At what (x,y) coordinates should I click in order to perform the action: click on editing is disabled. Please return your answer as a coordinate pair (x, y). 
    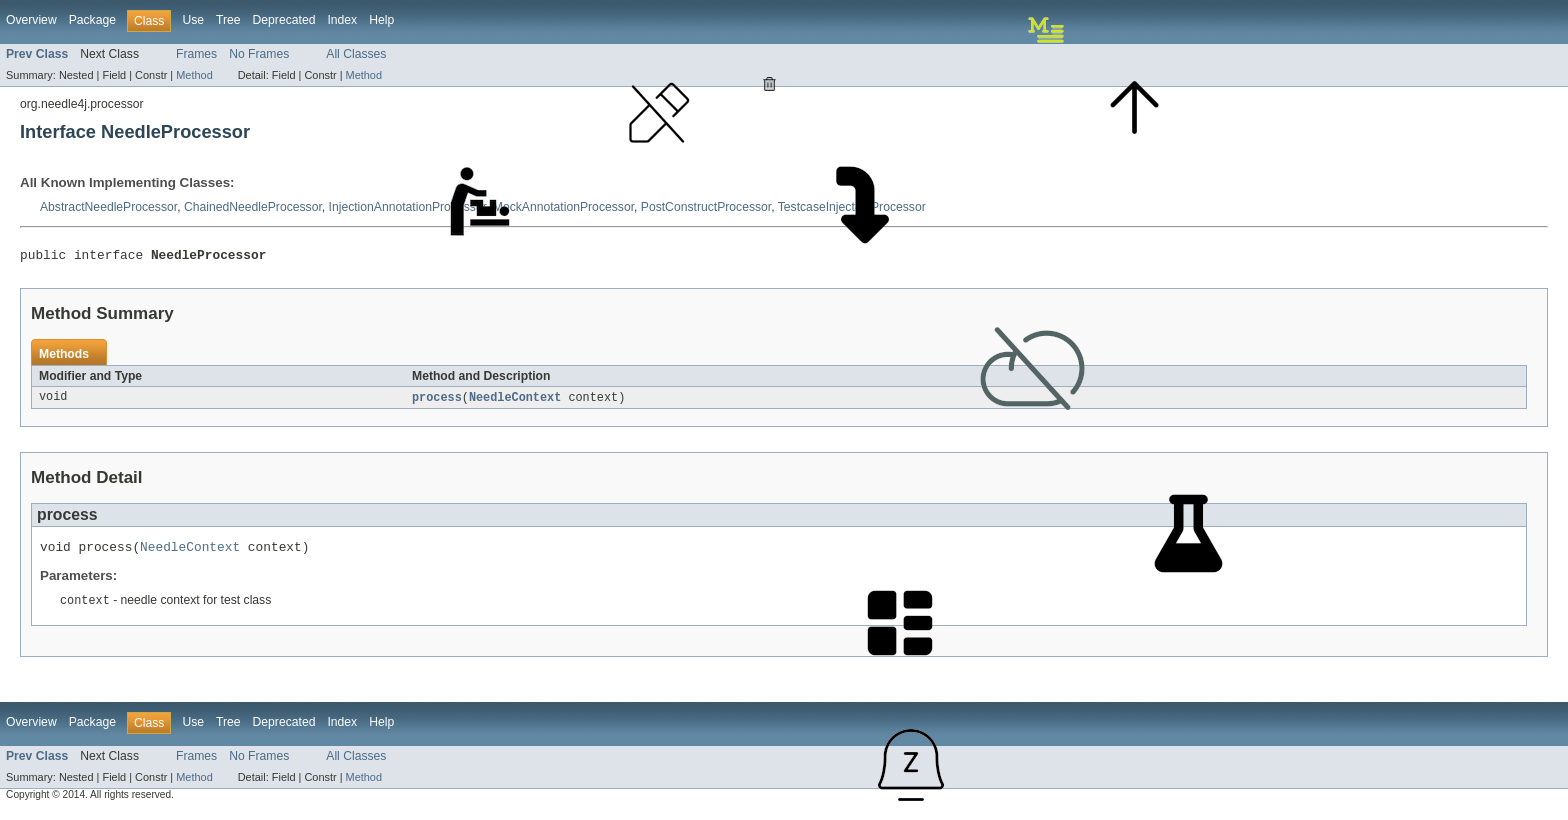
    Looking at the image, I should click on (658, 114).